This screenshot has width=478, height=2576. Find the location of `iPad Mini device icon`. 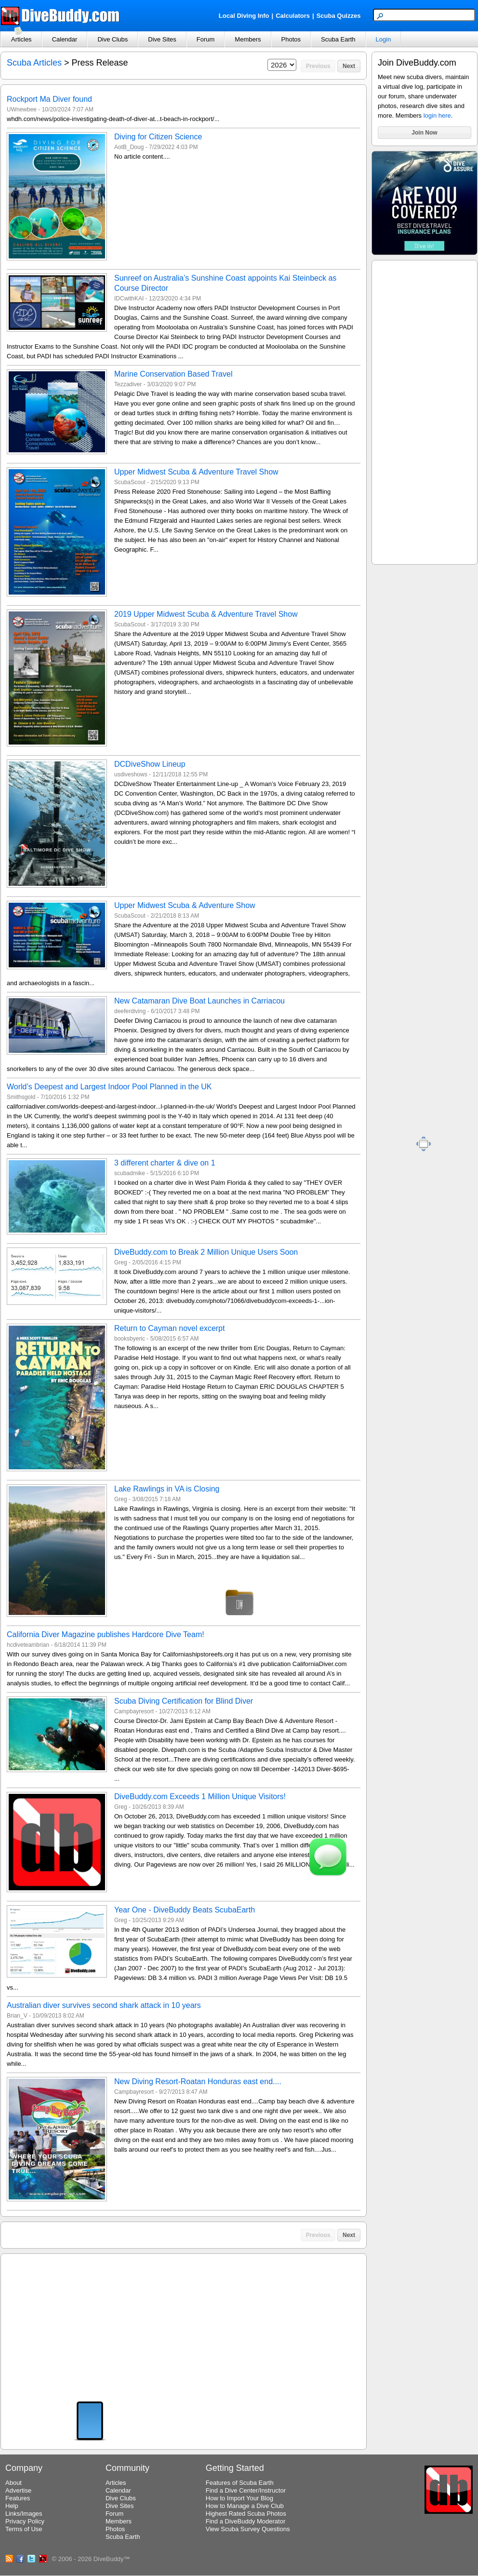

iPad Mini device icon is located at coordinates (90, 2416).